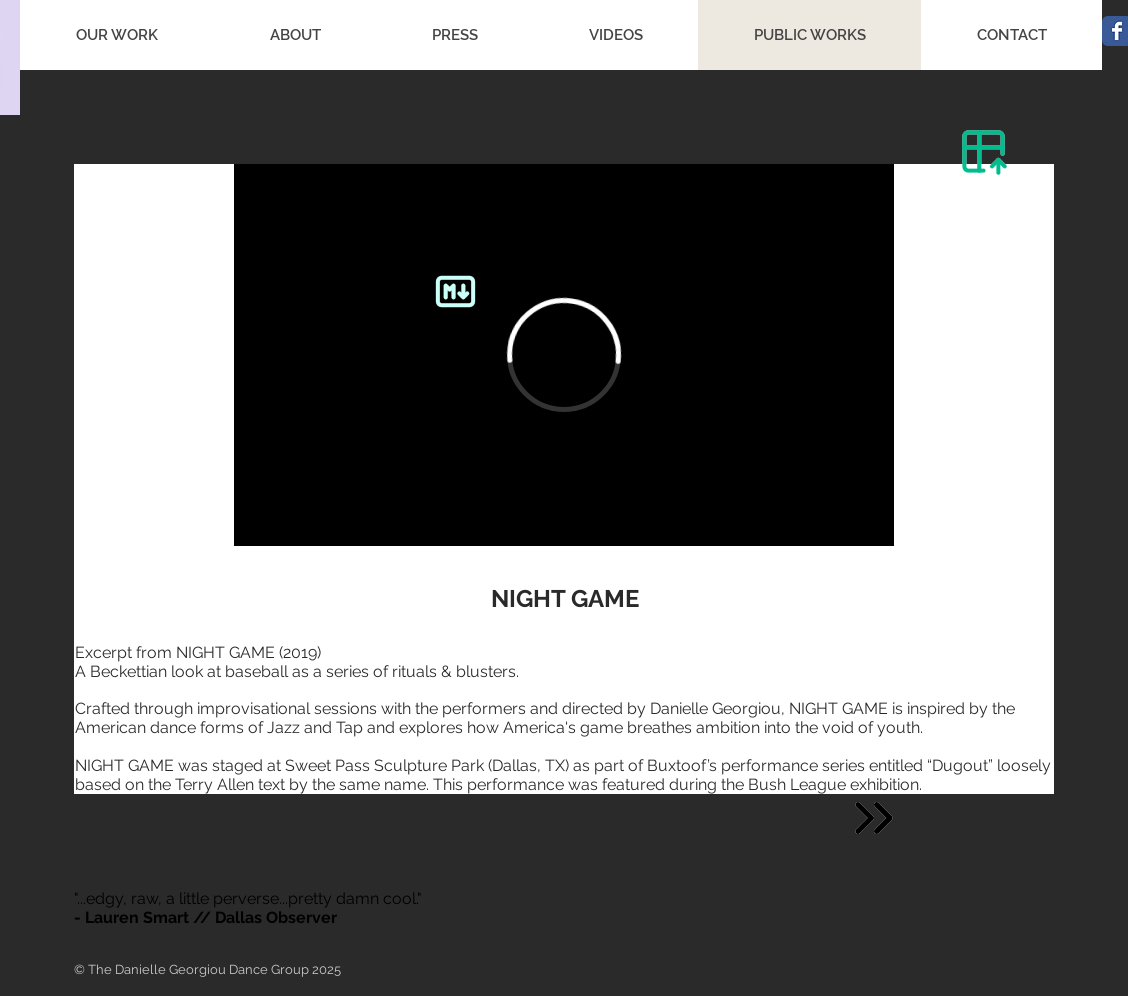  What do you see at coordinates (455, 291) in the screenshot?
I see `format text using markdown syntax` at bounding box center [455, 291].